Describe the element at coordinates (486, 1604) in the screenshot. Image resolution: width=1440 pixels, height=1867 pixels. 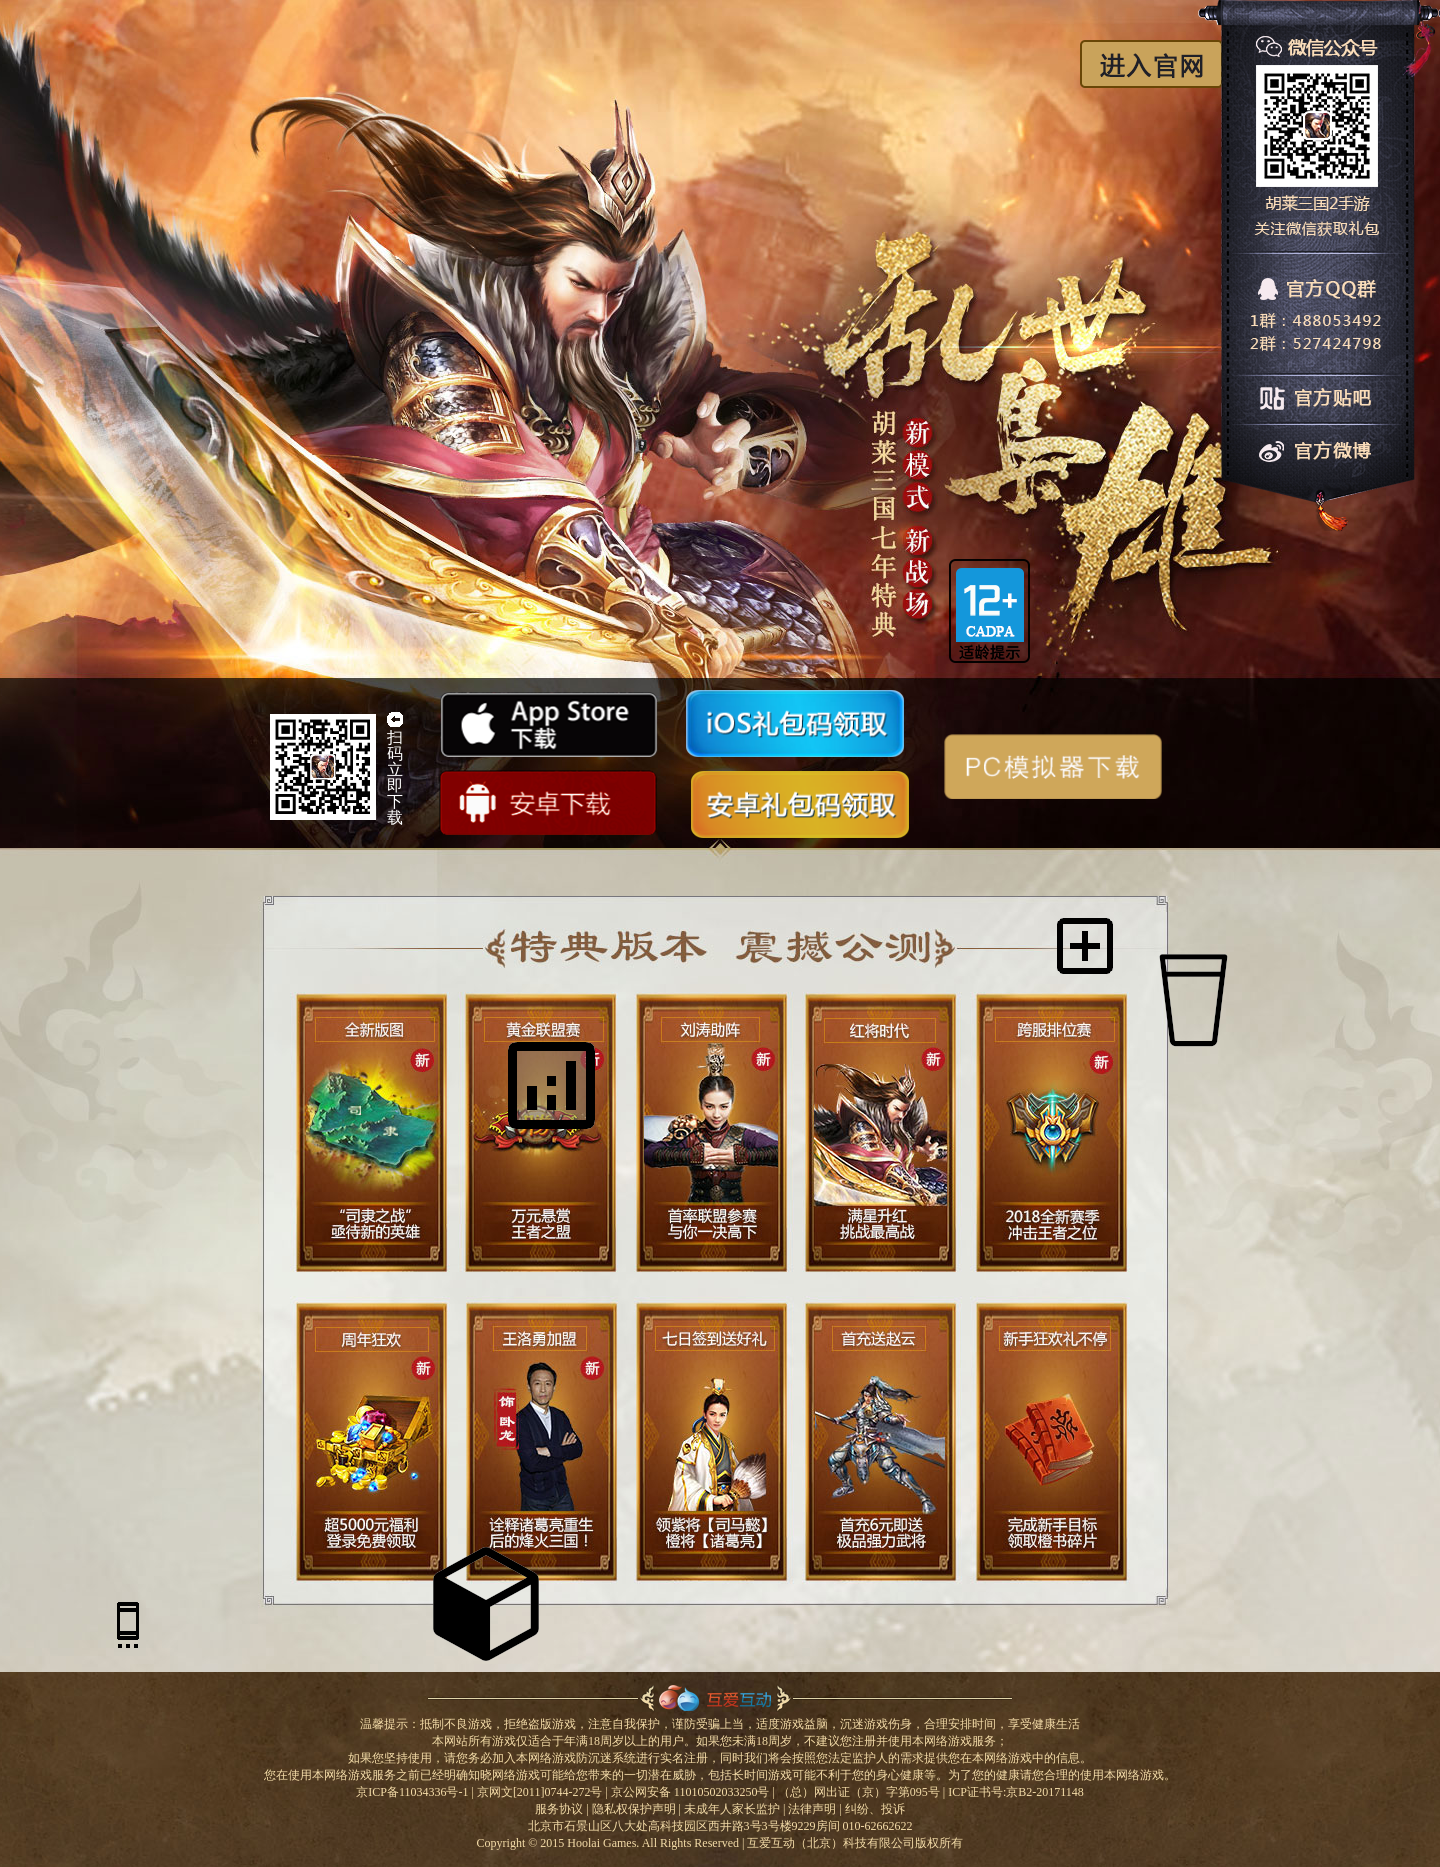
I see `view 3D model or object` at that location.